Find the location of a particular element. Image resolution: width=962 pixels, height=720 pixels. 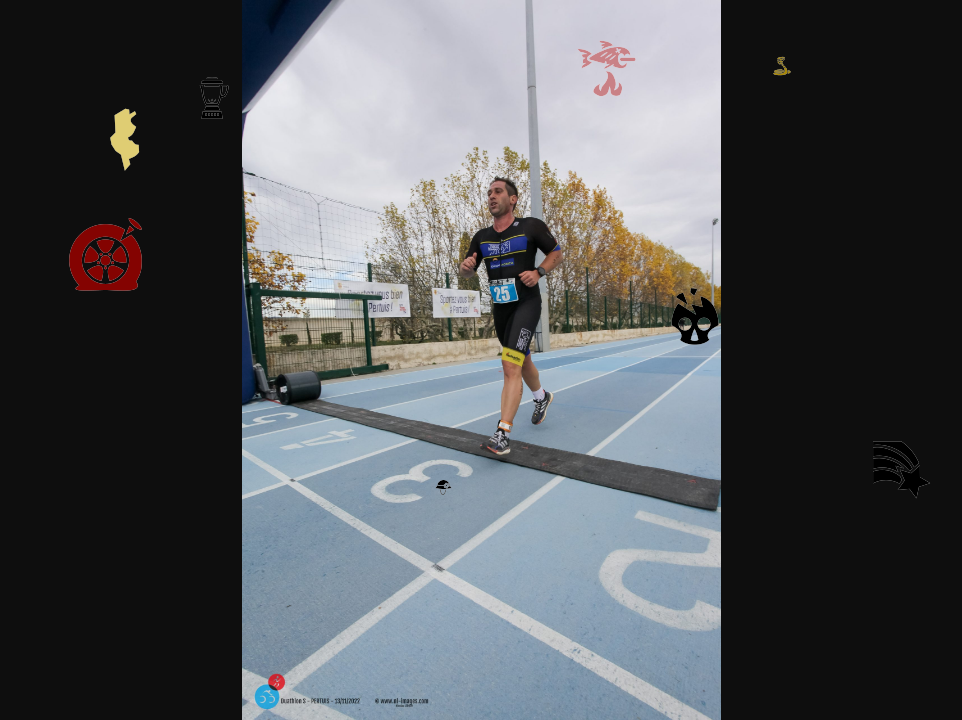

access blending or mixing tools is located at coordinates (212, 98).